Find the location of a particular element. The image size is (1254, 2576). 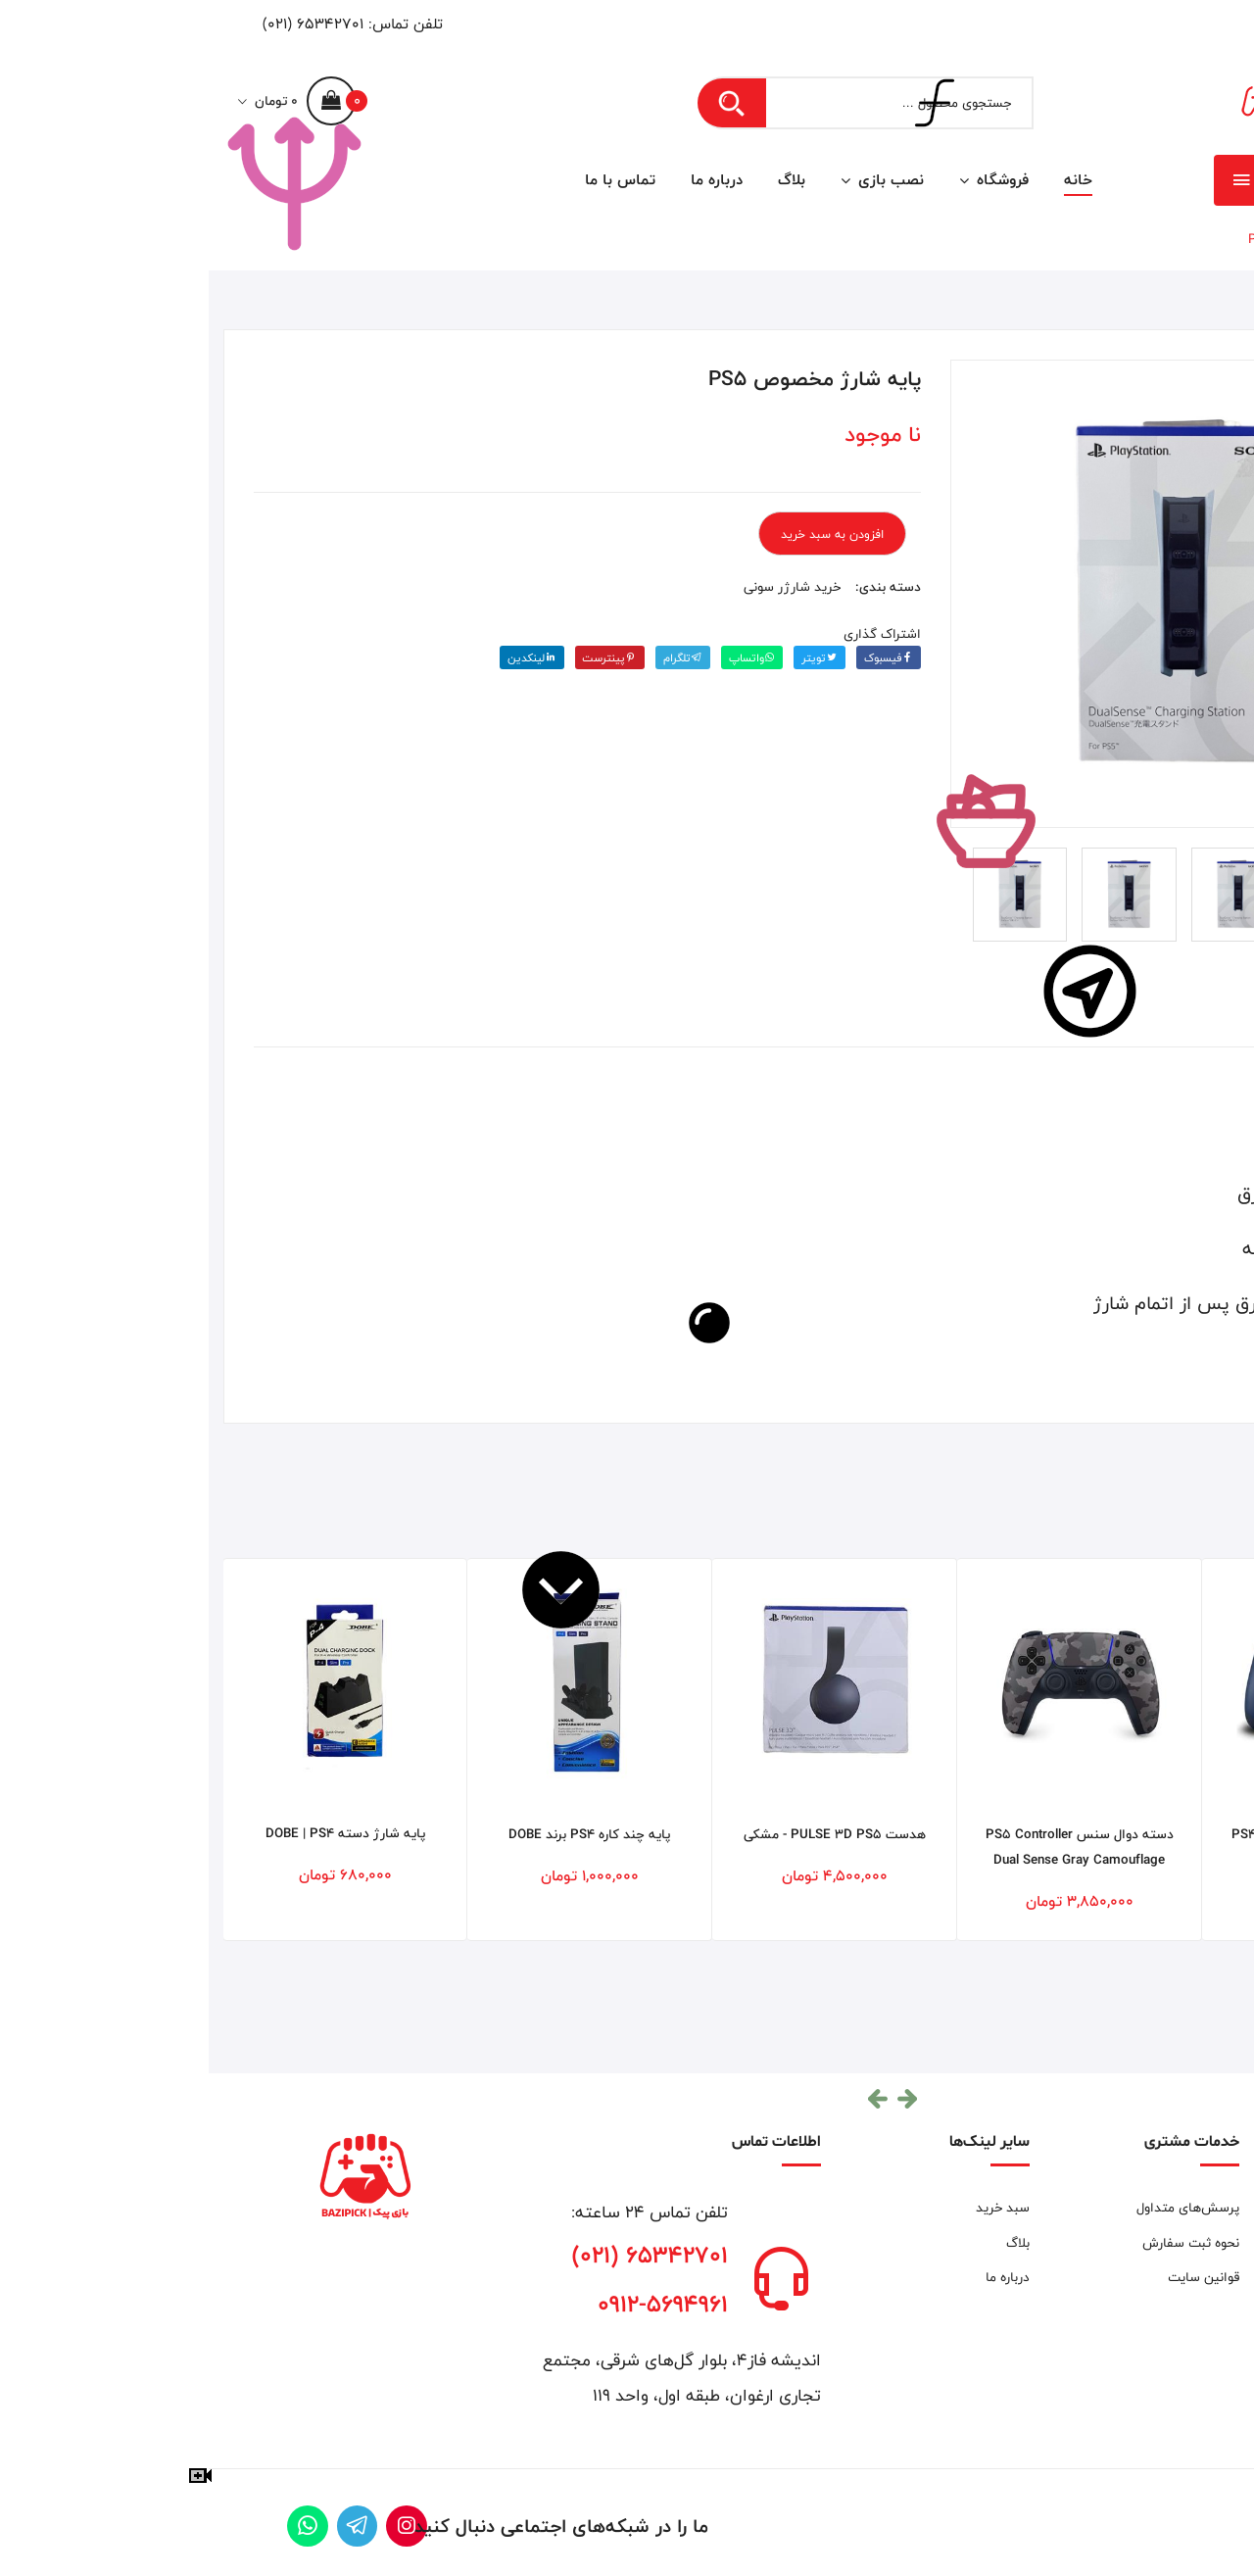

view salad or healthy food options is located at coordinates (986, 818).